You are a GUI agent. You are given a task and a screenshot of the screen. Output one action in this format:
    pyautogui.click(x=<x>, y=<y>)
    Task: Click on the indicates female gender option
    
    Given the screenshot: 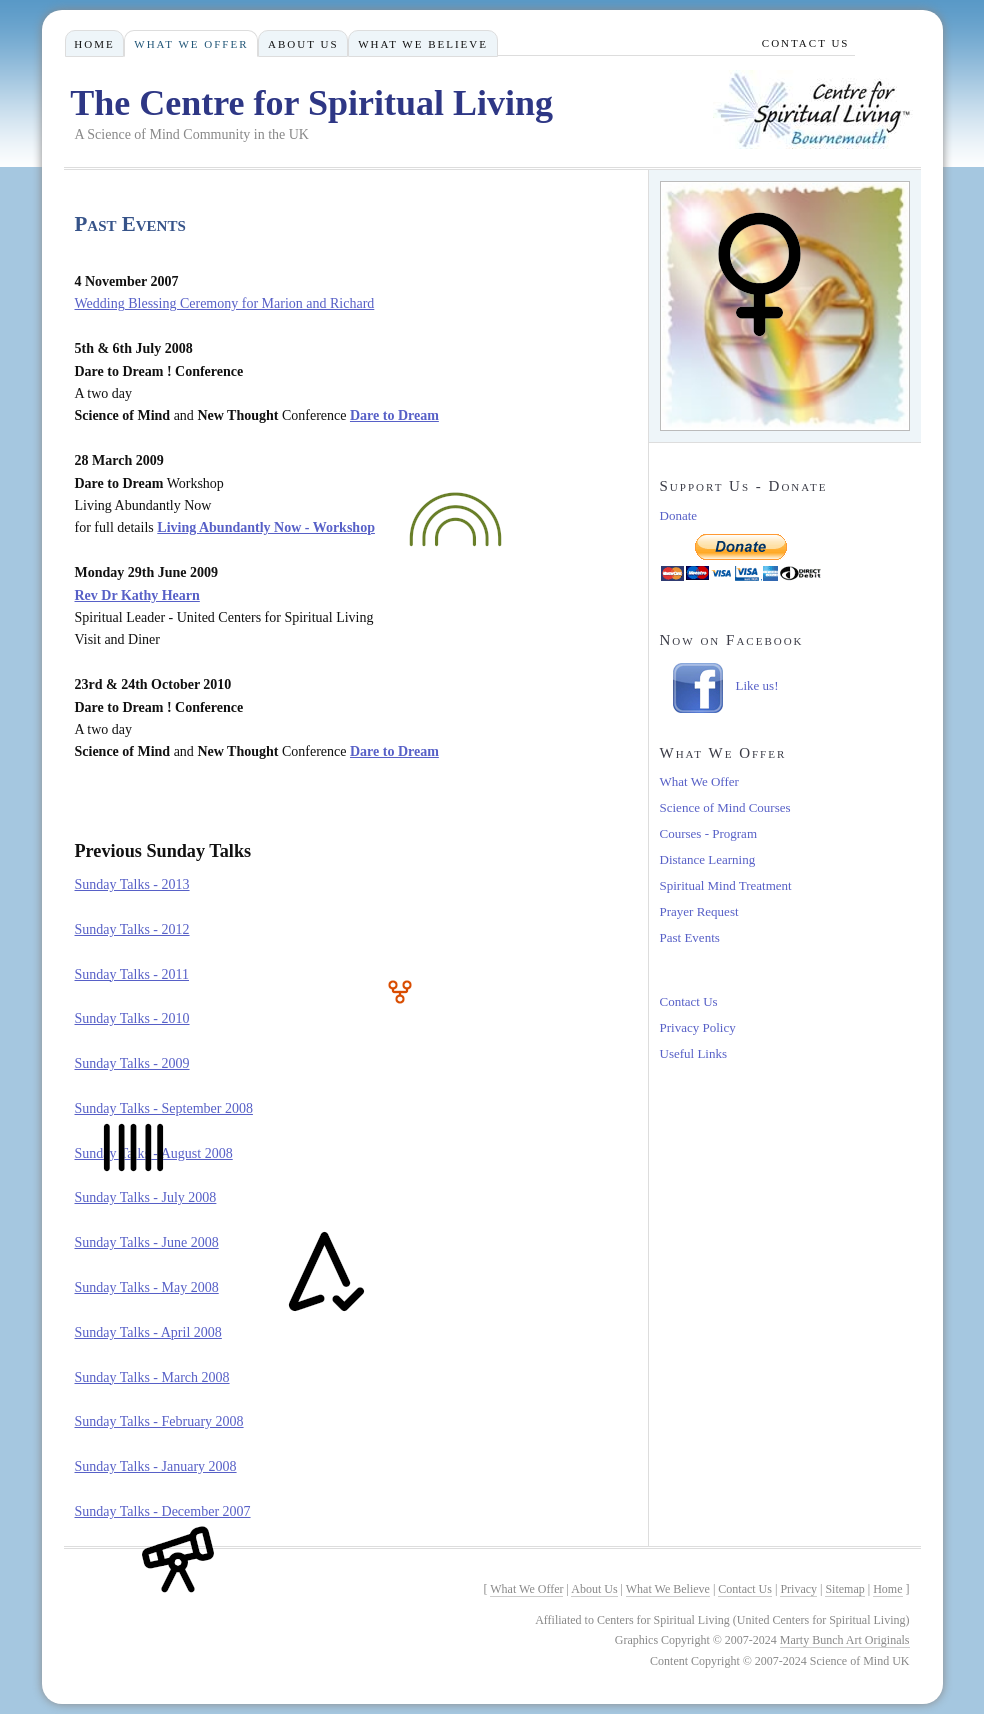 What is the action you would take?
    pyautogui.click(x=759, y=271)
    